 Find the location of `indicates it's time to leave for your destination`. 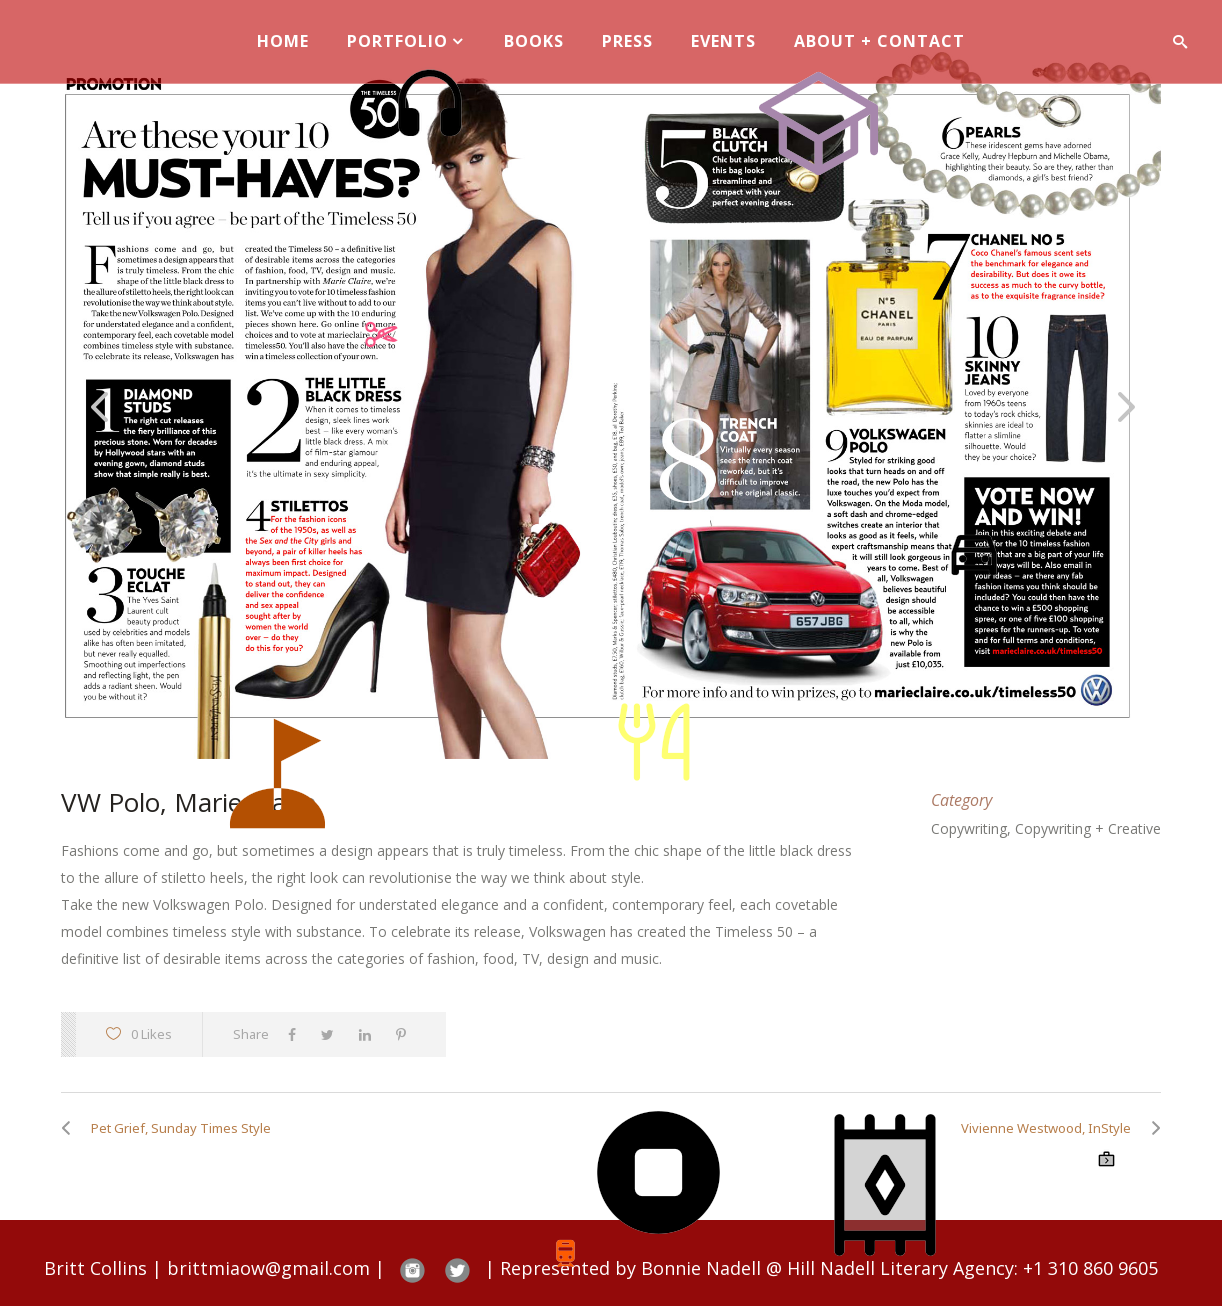

indicates it's time to leave for your destination is located at coordinates (974, 555).